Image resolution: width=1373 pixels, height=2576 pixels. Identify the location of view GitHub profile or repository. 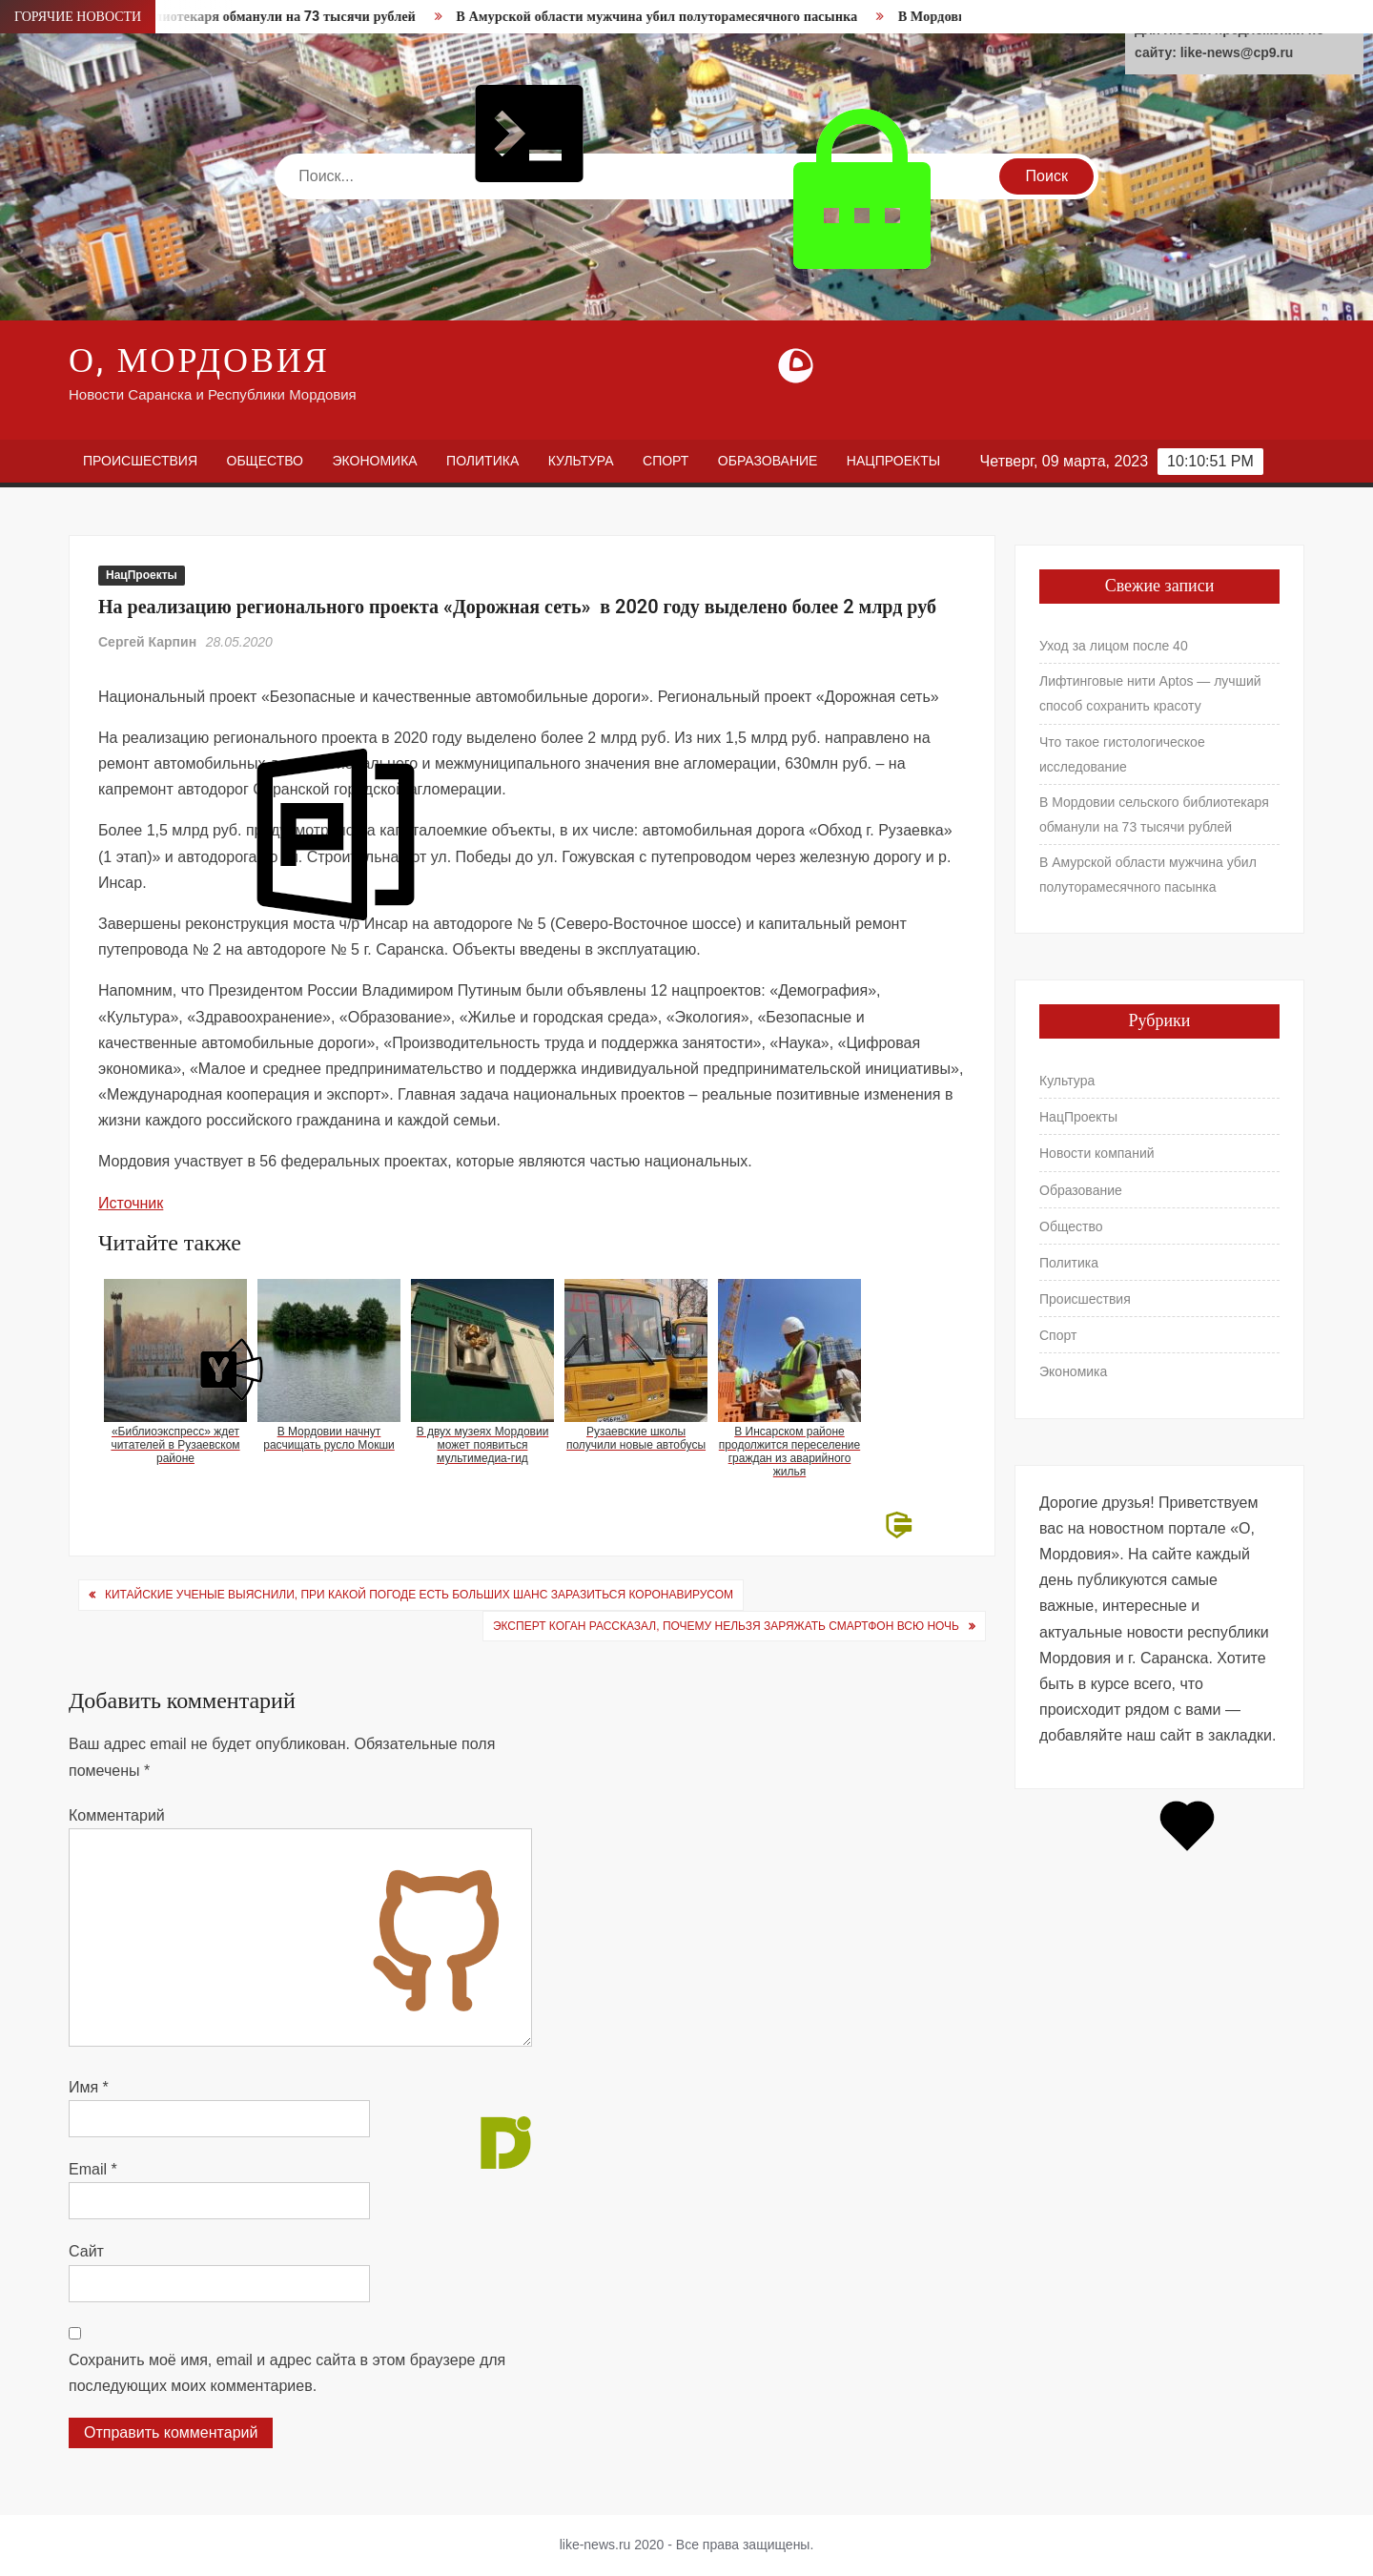
(439, 1938).